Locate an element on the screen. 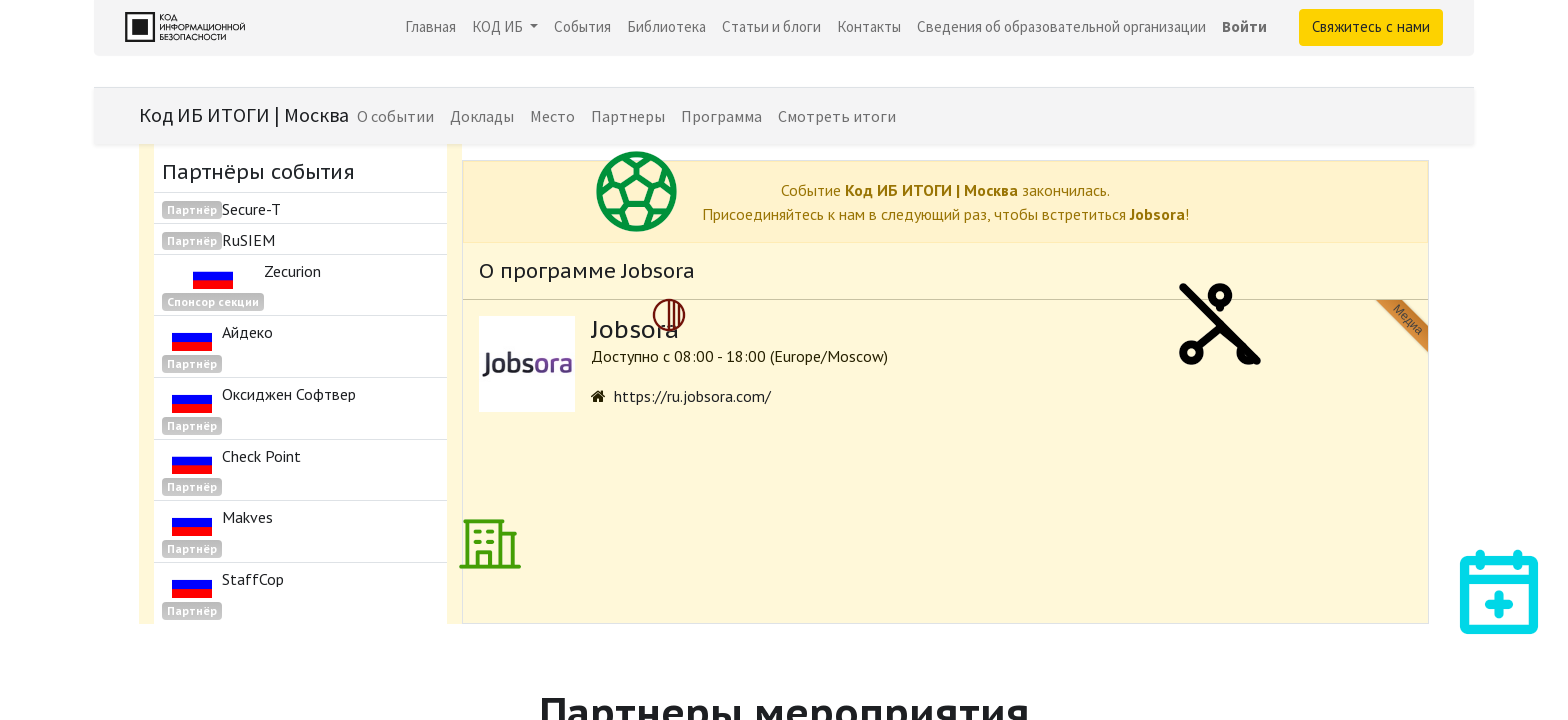 Image resolution: width=1568 pixels, height=720 pixels. disable hierarchical view is located at coordinates (1220, 324).